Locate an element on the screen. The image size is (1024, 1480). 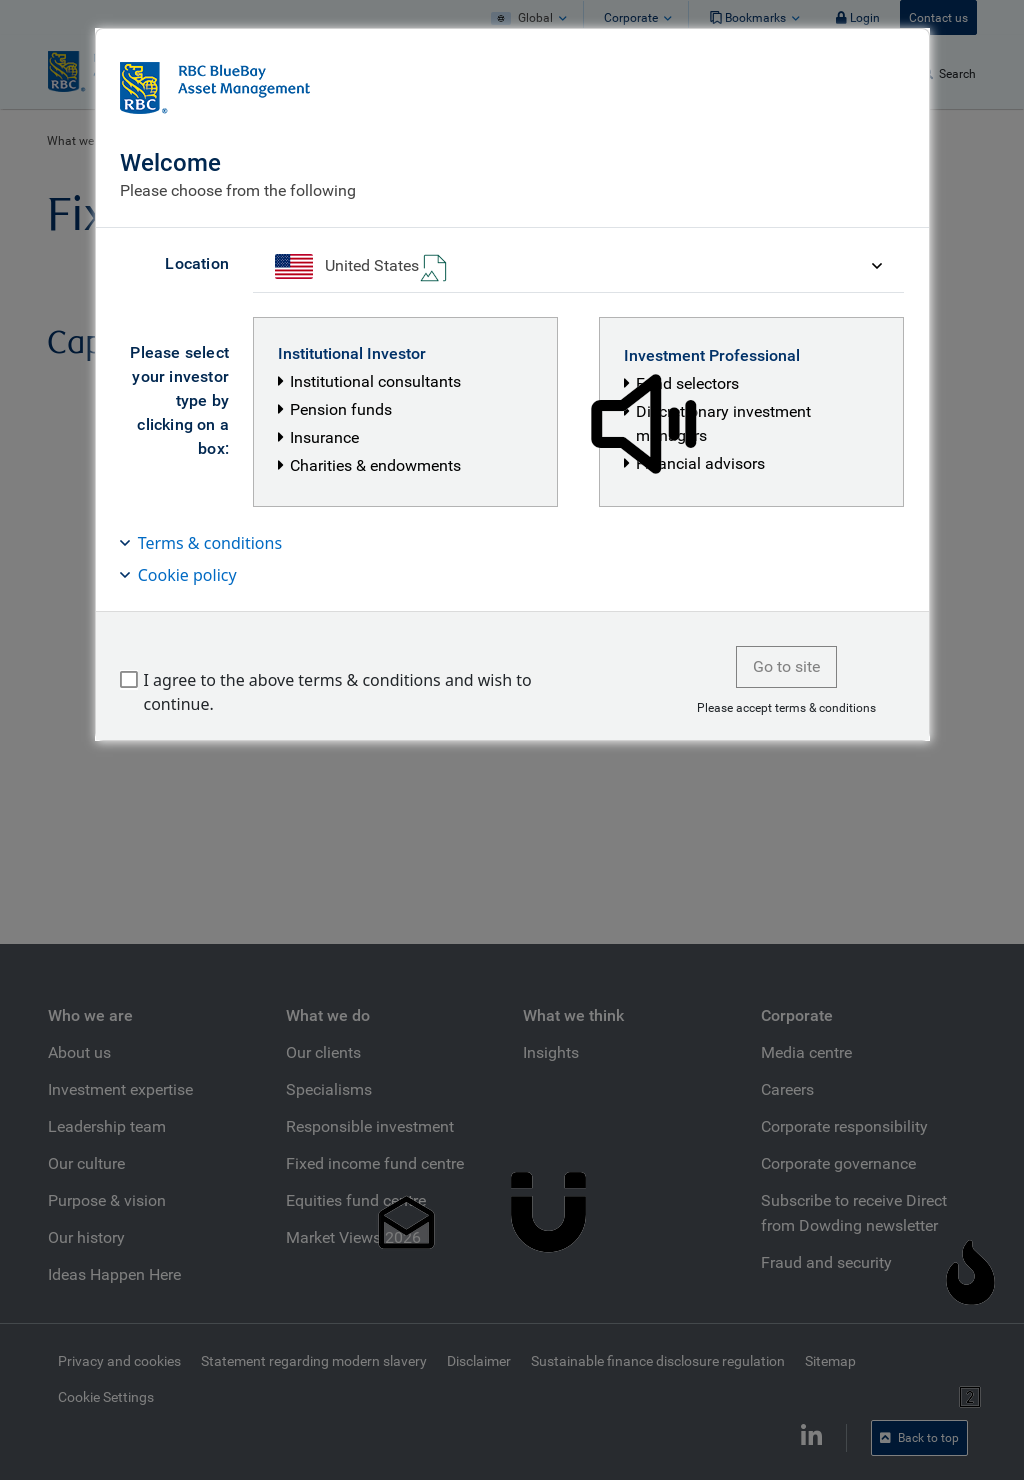
select option number two is located at coordinates (970, 1397).